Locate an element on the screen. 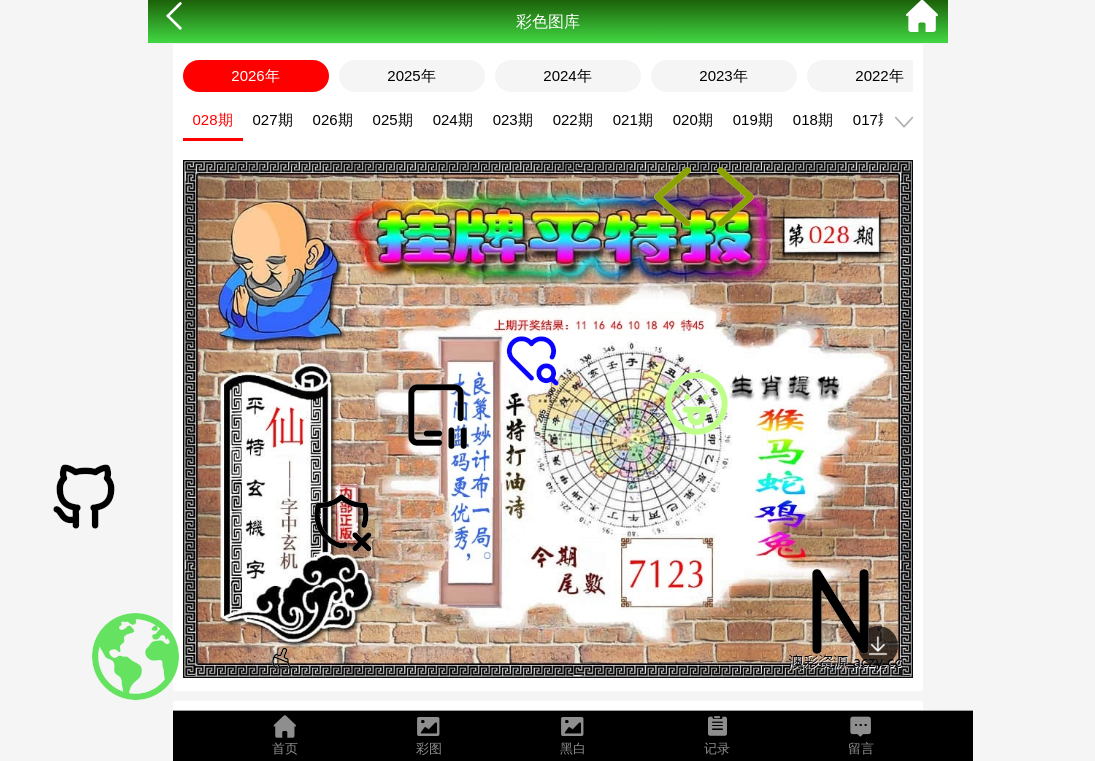 This screenshot has height=761, width=1095. search your liked or favorited items is located at coordinates (531, 358).